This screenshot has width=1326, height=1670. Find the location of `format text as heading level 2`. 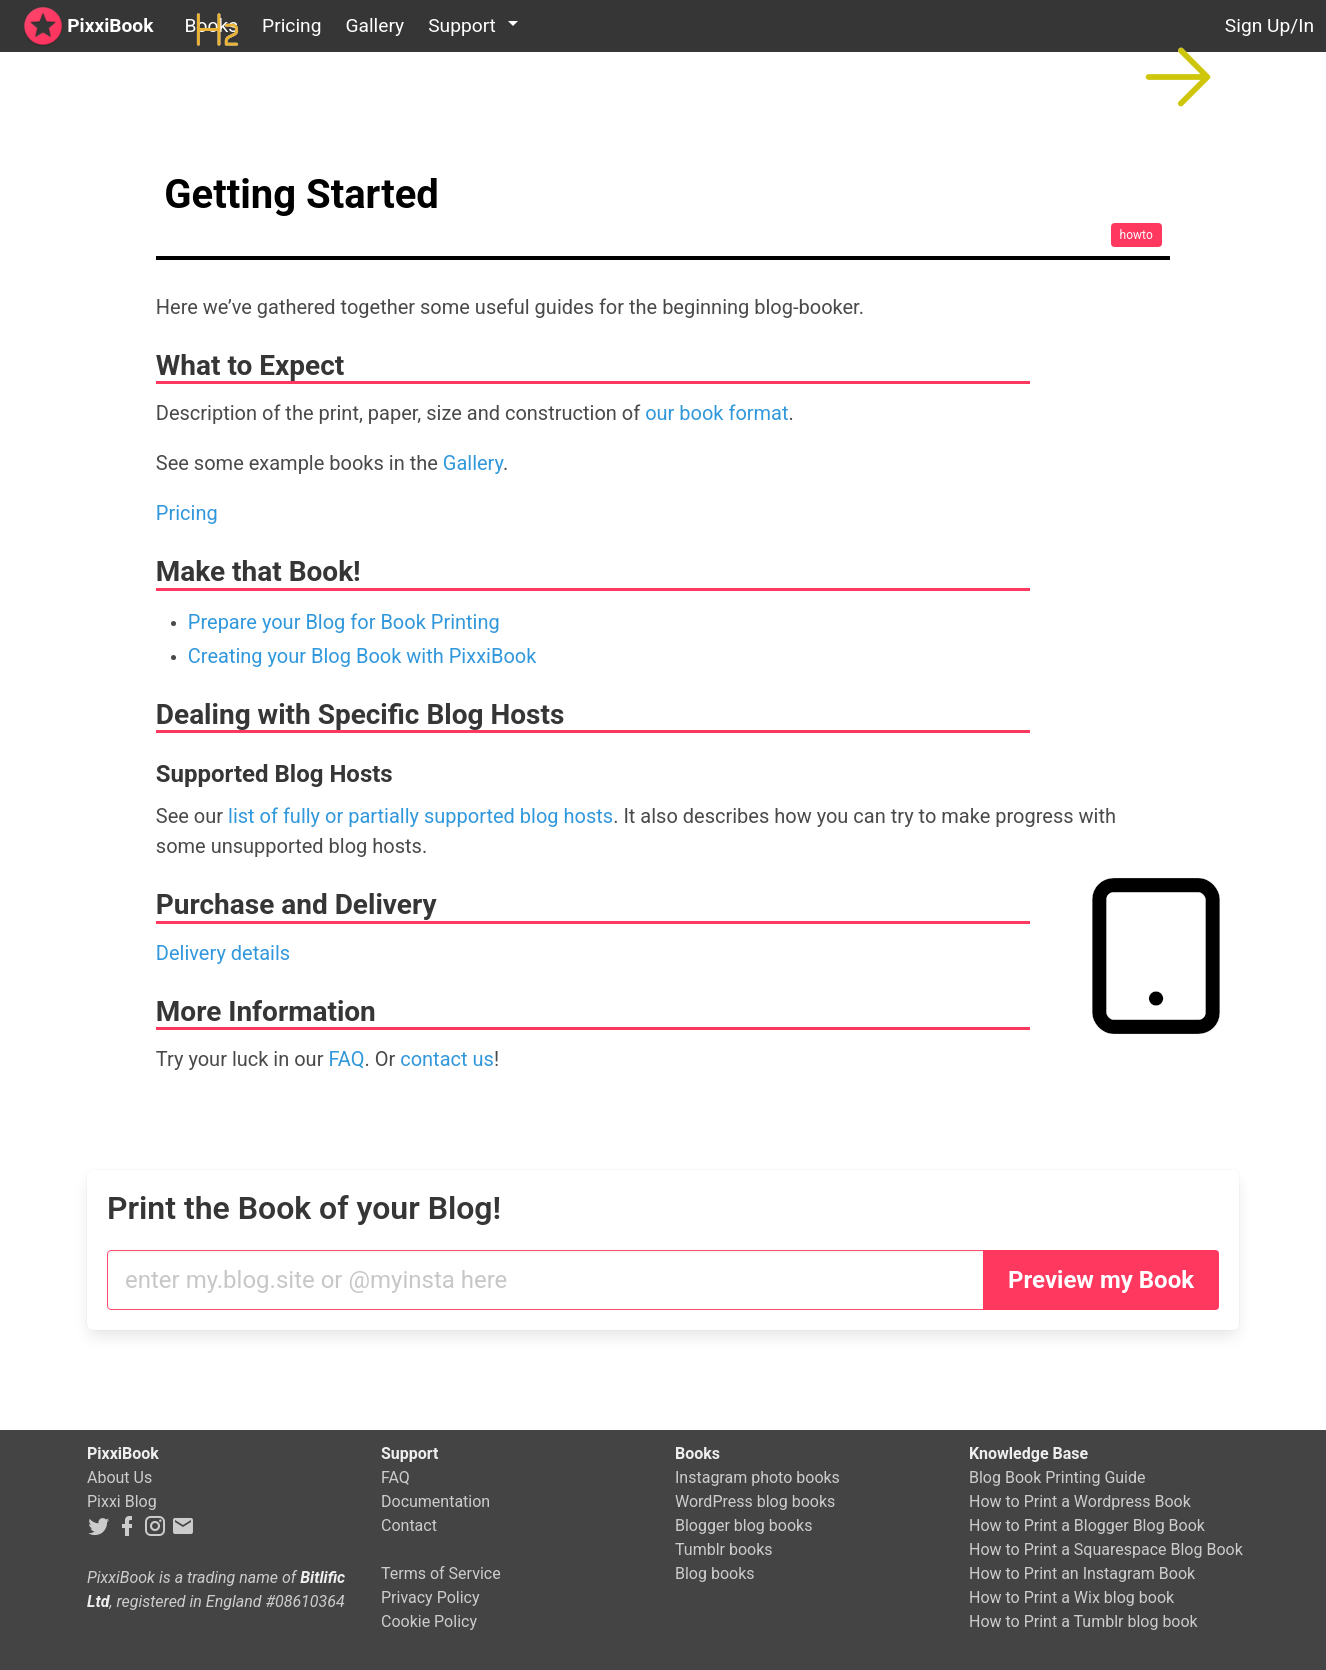

format text as heading level 2 is located at coordinates (217, 29).